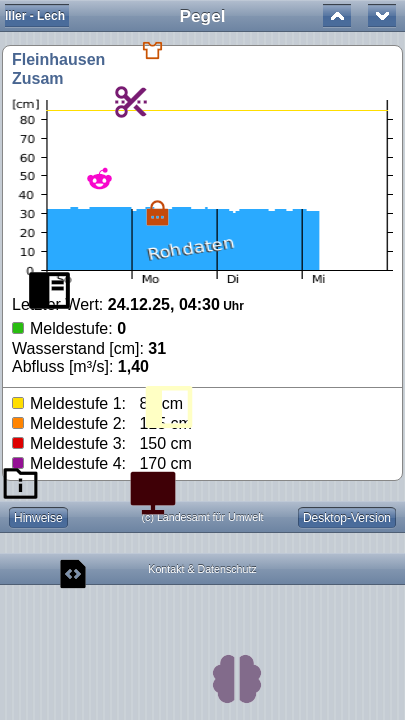  I want to click on open a code or source file, so click(73, 574).